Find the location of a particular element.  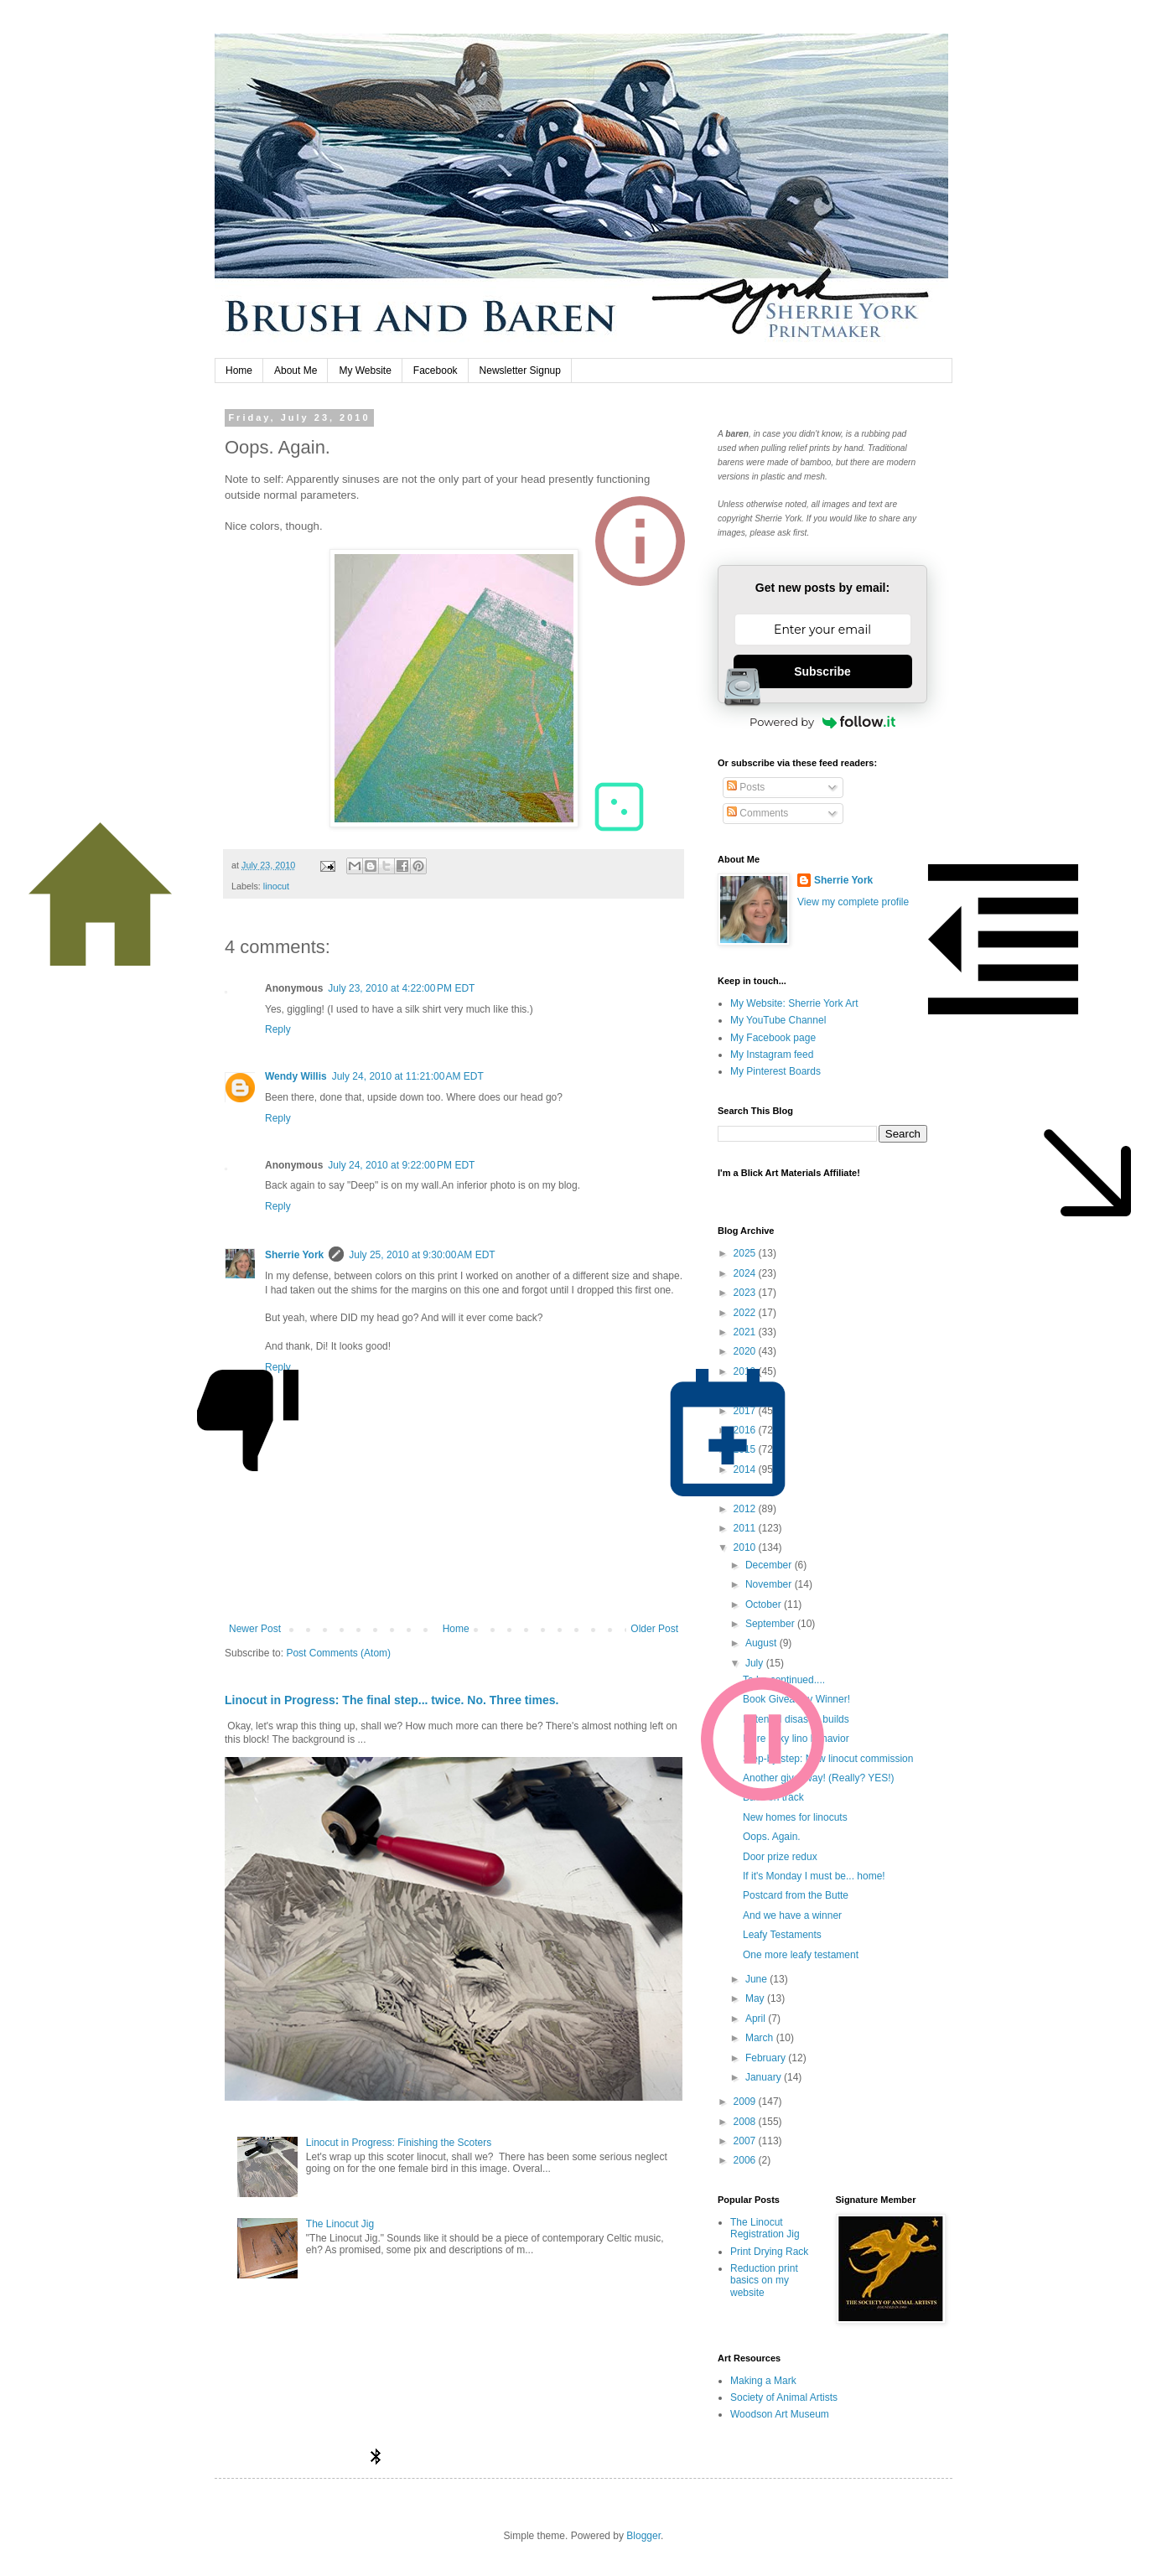

dislike or downvote content is located at coordinates (247, 1420).